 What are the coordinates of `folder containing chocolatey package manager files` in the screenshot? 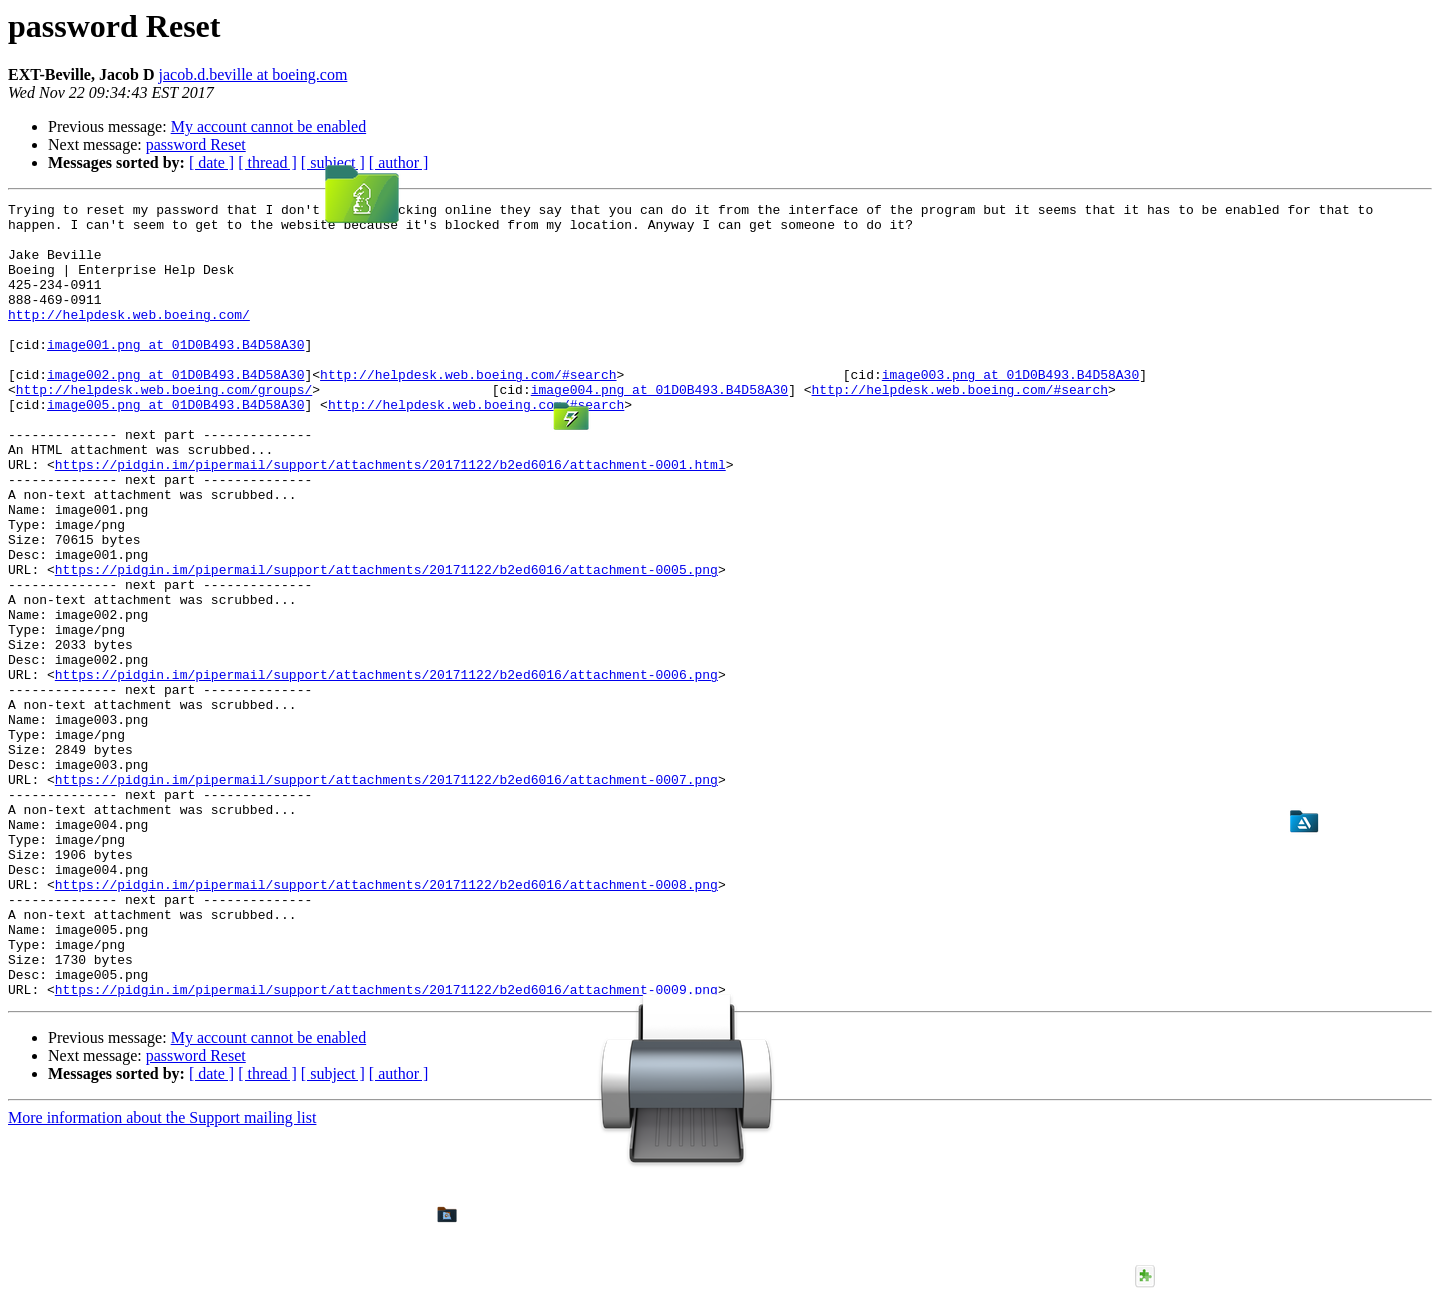 It's located at (447, 1215).